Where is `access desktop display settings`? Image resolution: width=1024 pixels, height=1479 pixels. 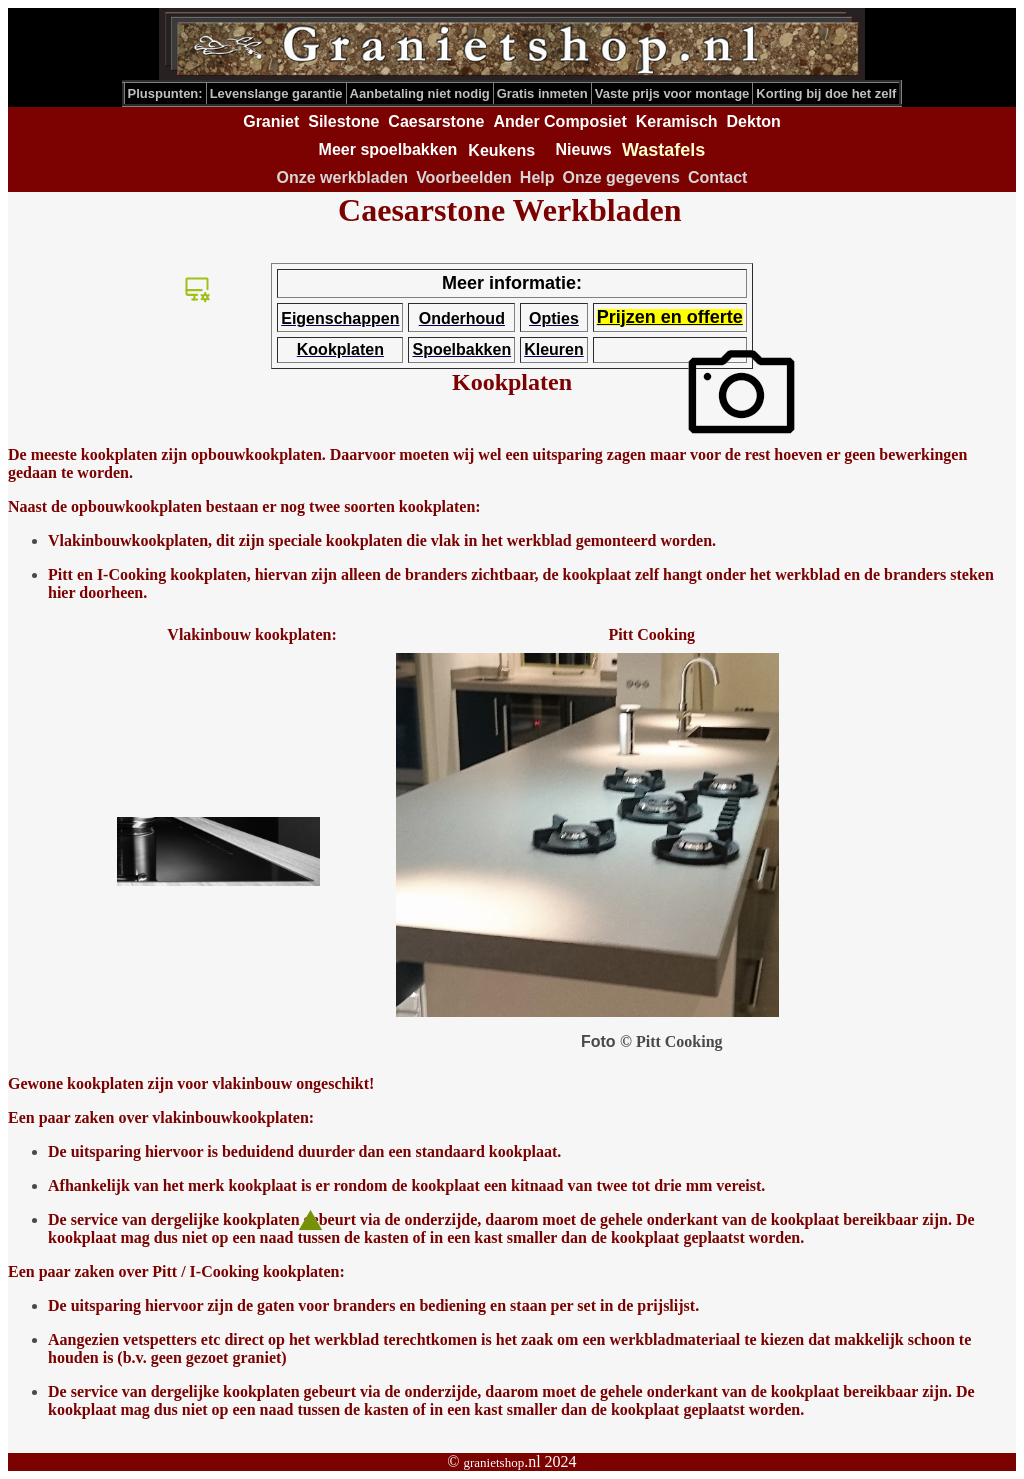
access desktop display settings is located at coordinates (197, 289).